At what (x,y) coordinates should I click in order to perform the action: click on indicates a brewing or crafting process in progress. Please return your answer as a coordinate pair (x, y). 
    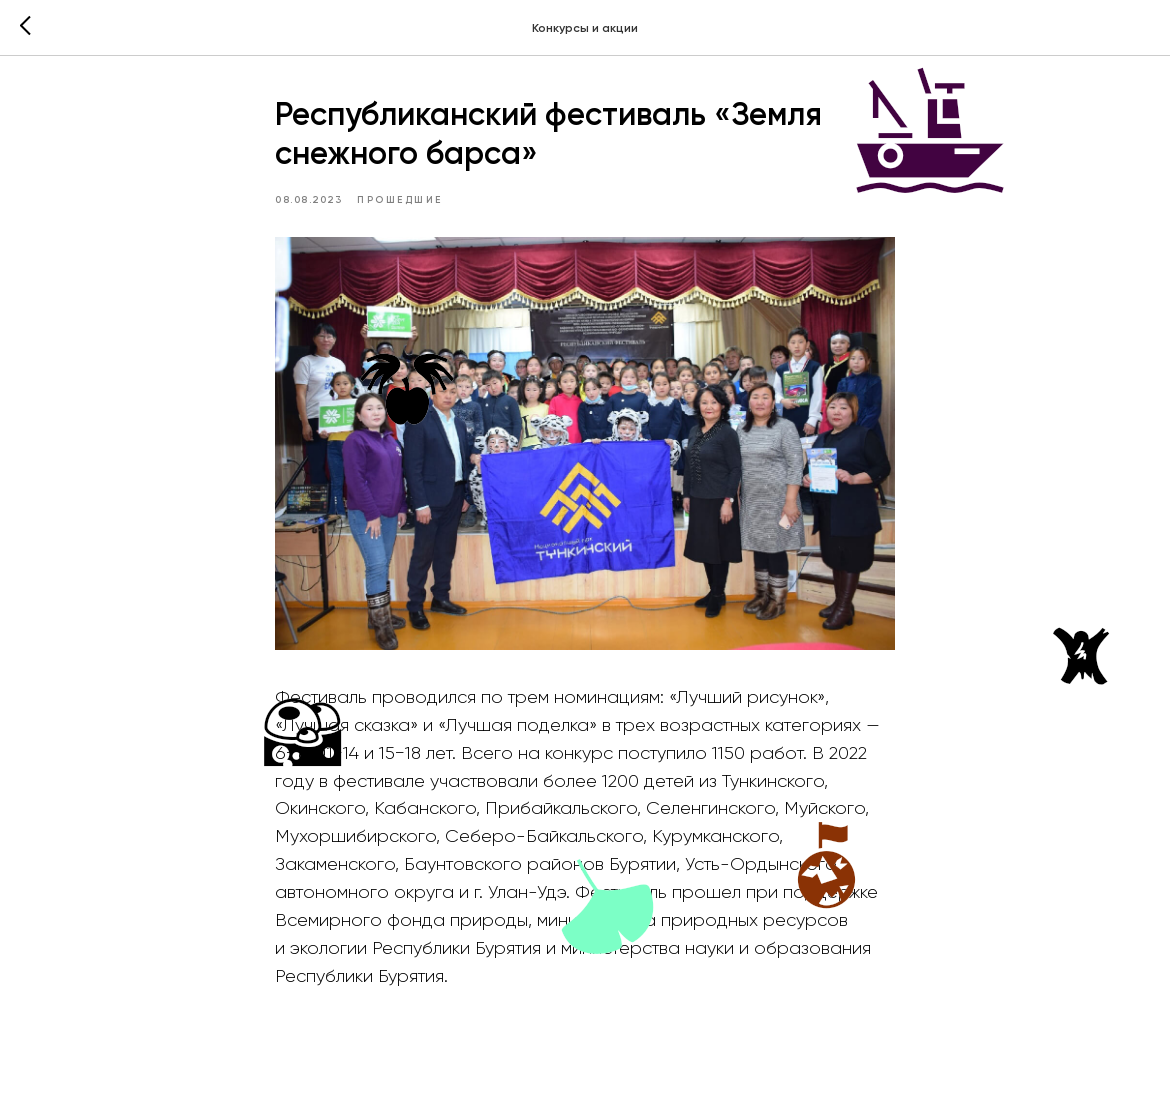
    Looking at the image, I should click on (302, 727).